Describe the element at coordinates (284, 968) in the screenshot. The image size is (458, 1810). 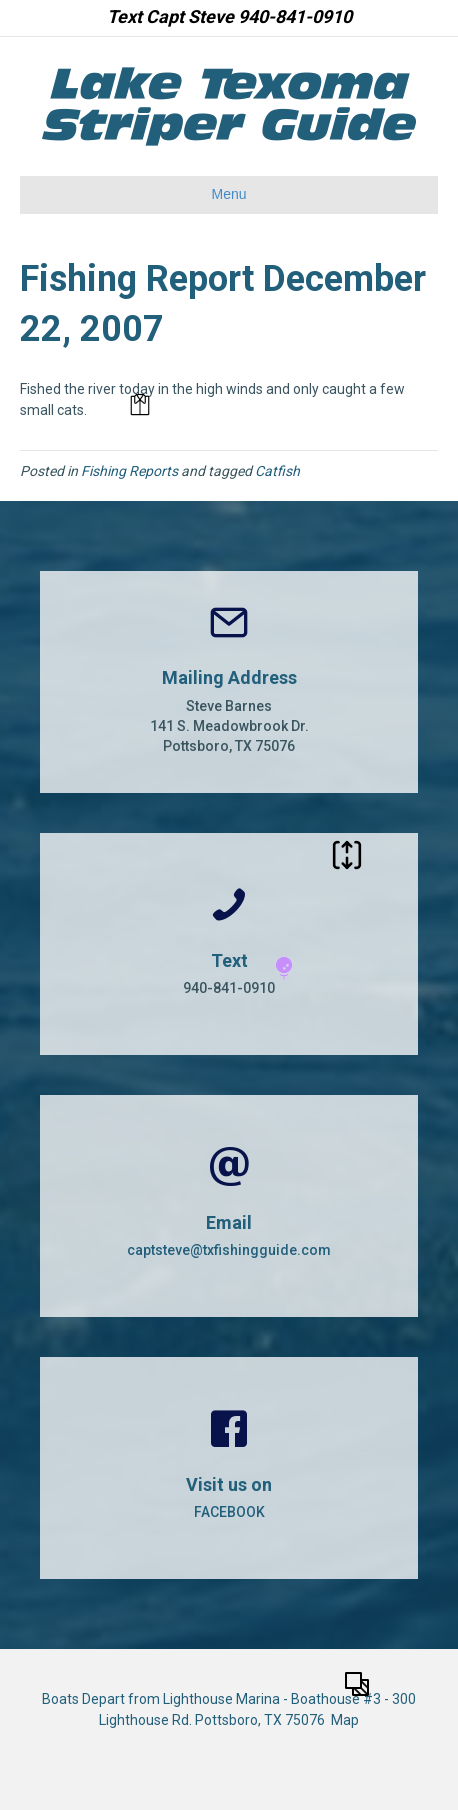
I see `access golf or sports-related features` at that location.